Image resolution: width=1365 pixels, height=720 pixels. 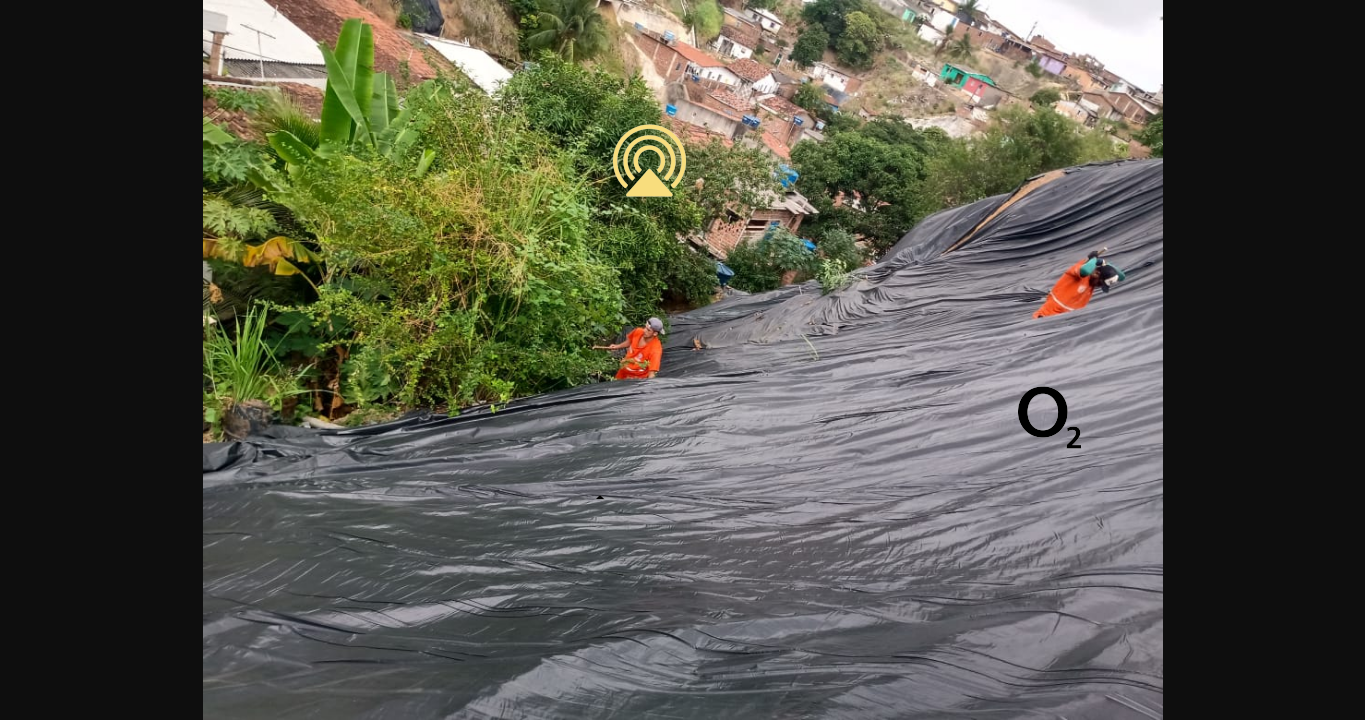 I want to click on expand or show more content above, so click(x=600, y=497).